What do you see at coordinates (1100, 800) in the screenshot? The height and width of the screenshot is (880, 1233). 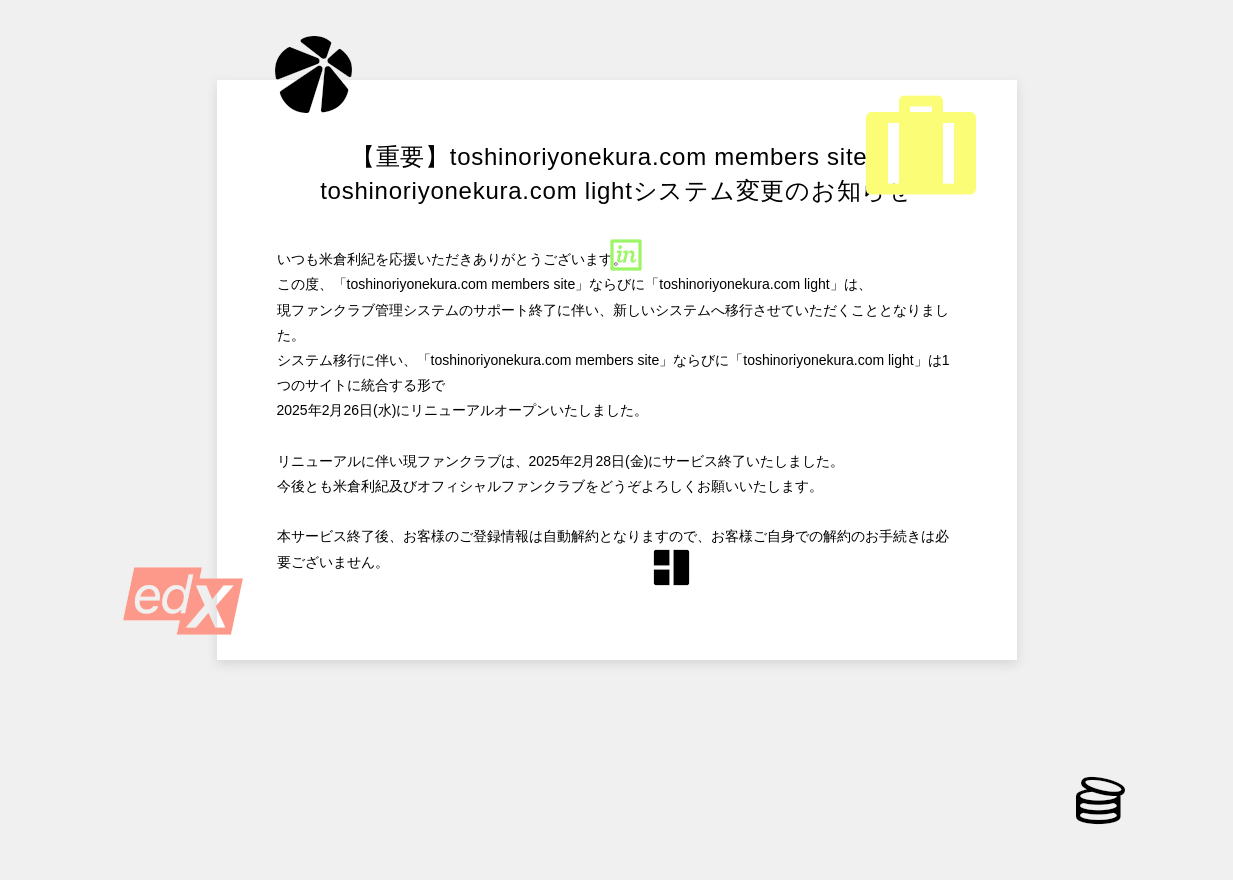 I see `open the zaim personal finance app` at bounding box center [1100, 800].